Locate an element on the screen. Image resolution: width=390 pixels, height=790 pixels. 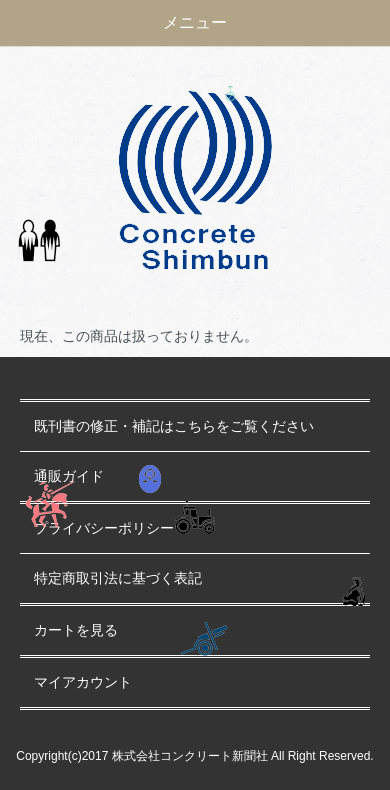
access farming or agricultural features is located at coordinates (194, 517).